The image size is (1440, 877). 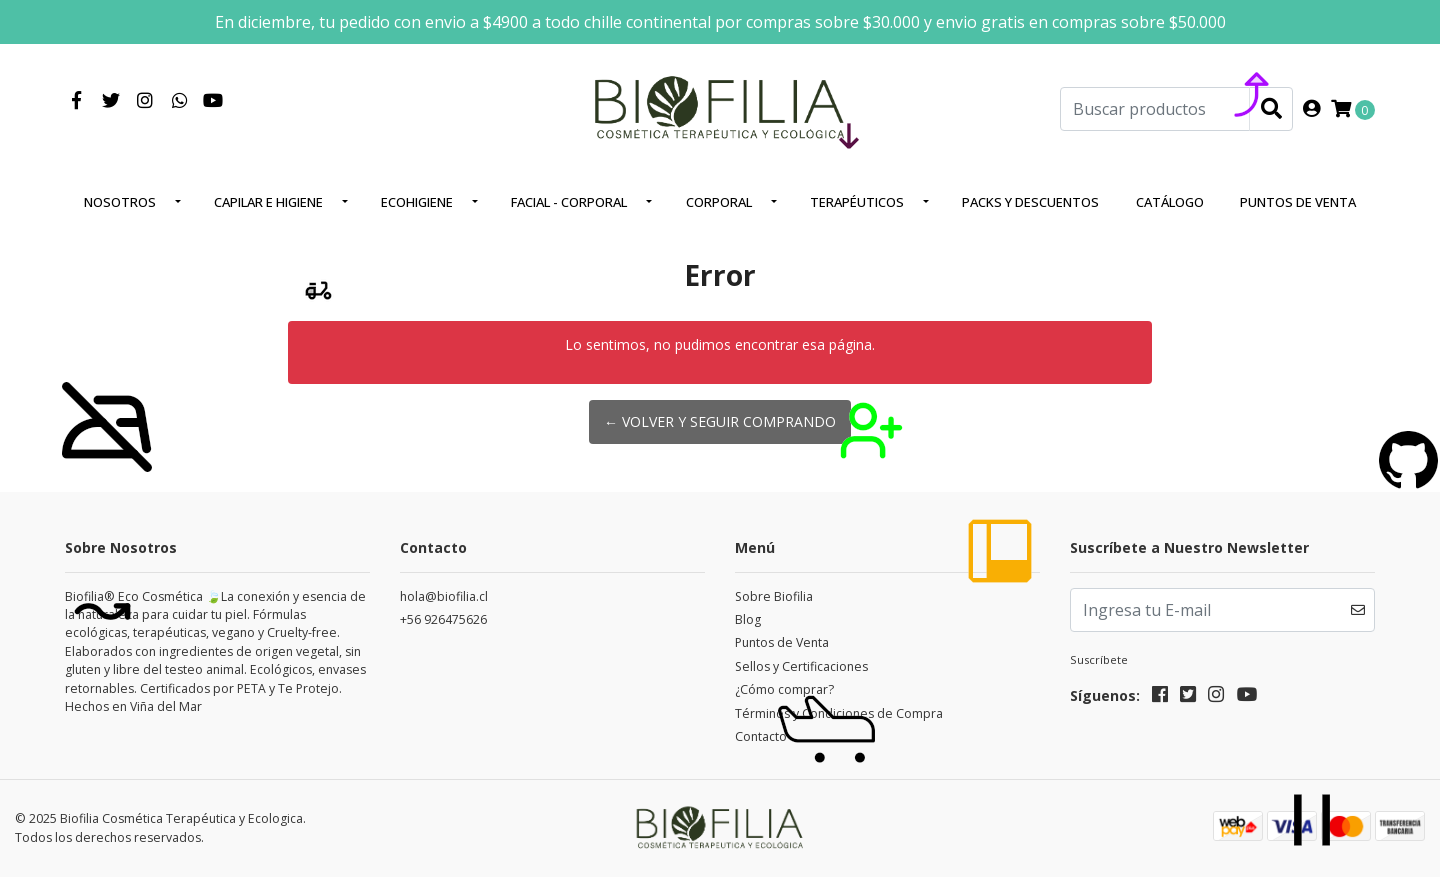 I want to click on toggle right side panel visibility, so click(x=1000, y=551).